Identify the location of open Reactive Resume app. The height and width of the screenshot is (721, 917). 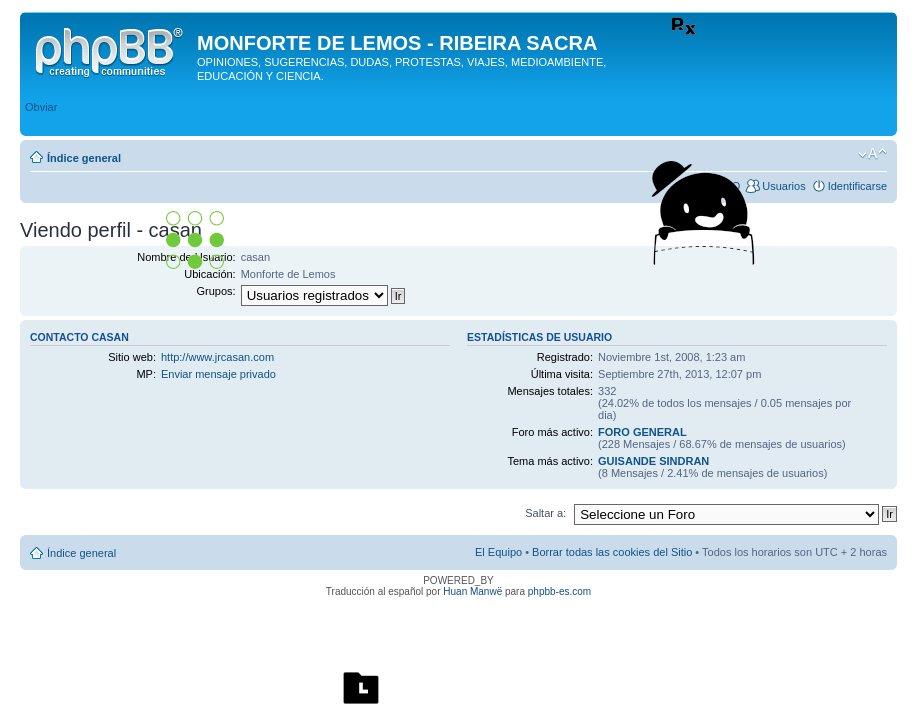
(684, 26).